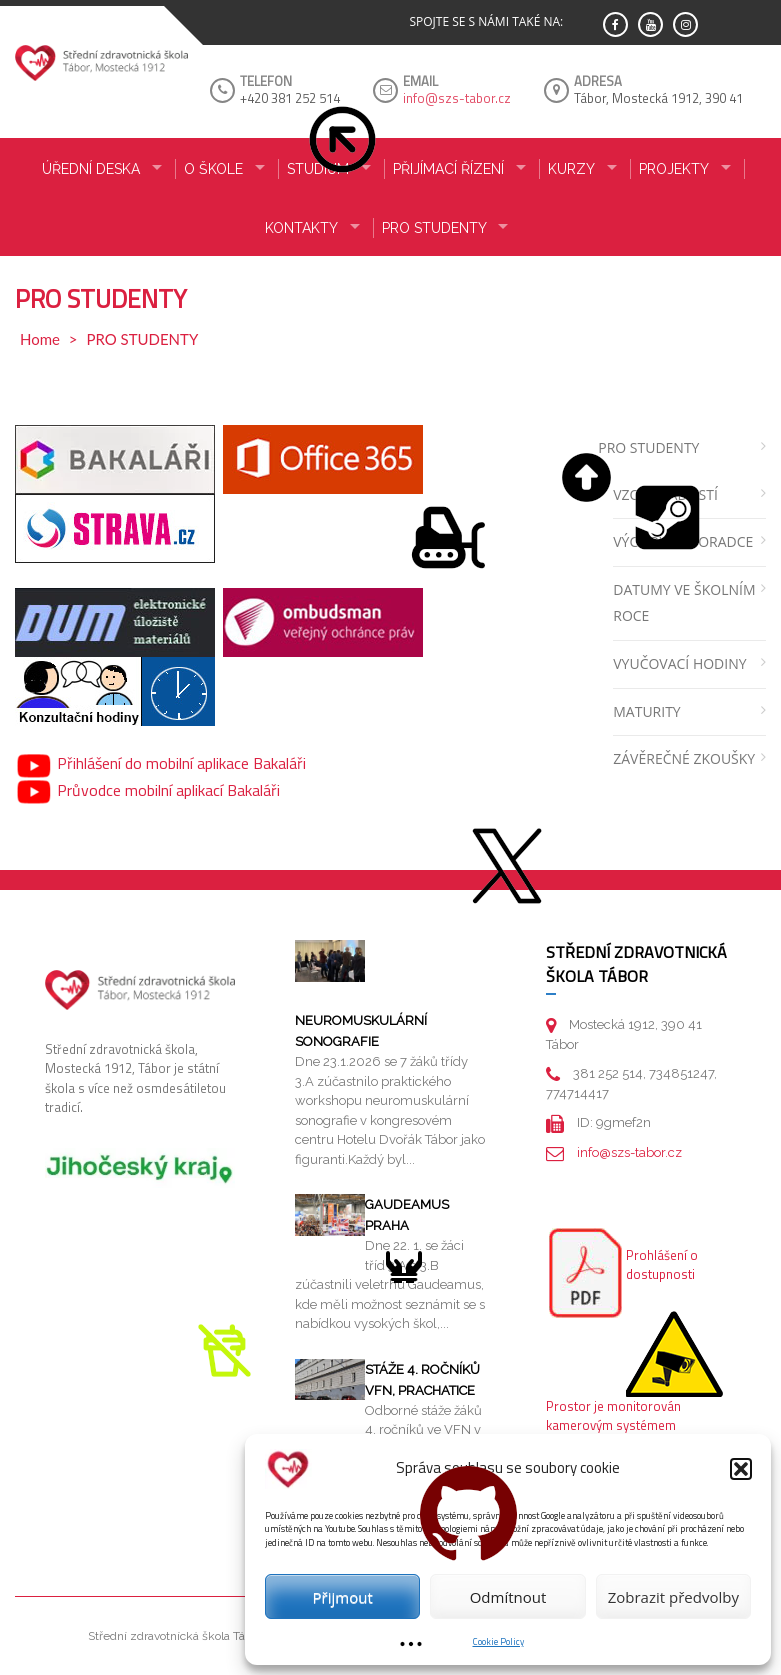 The width and height of the screenshot is (781, 1675). Describe the element at coordinates (507, 866) in the screenshot. I see `open the X (formerly Twitter) app` at that location.